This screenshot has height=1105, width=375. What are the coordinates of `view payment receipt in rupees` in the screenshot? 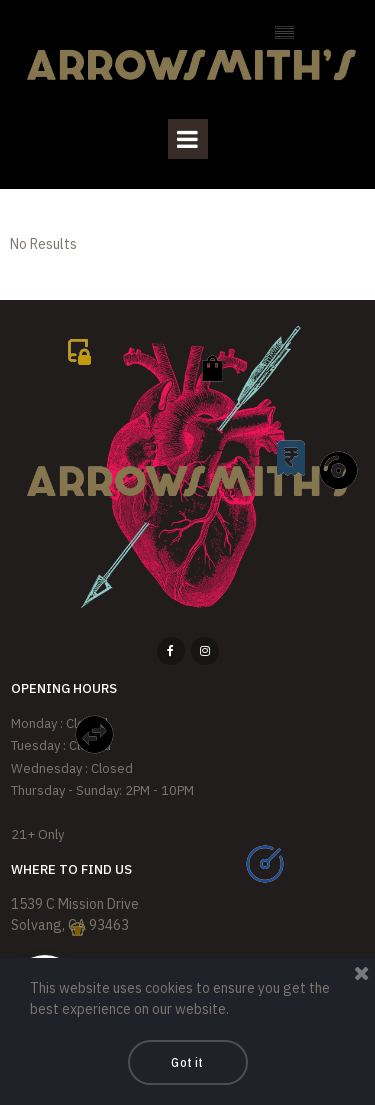 It's located at (291, 458).